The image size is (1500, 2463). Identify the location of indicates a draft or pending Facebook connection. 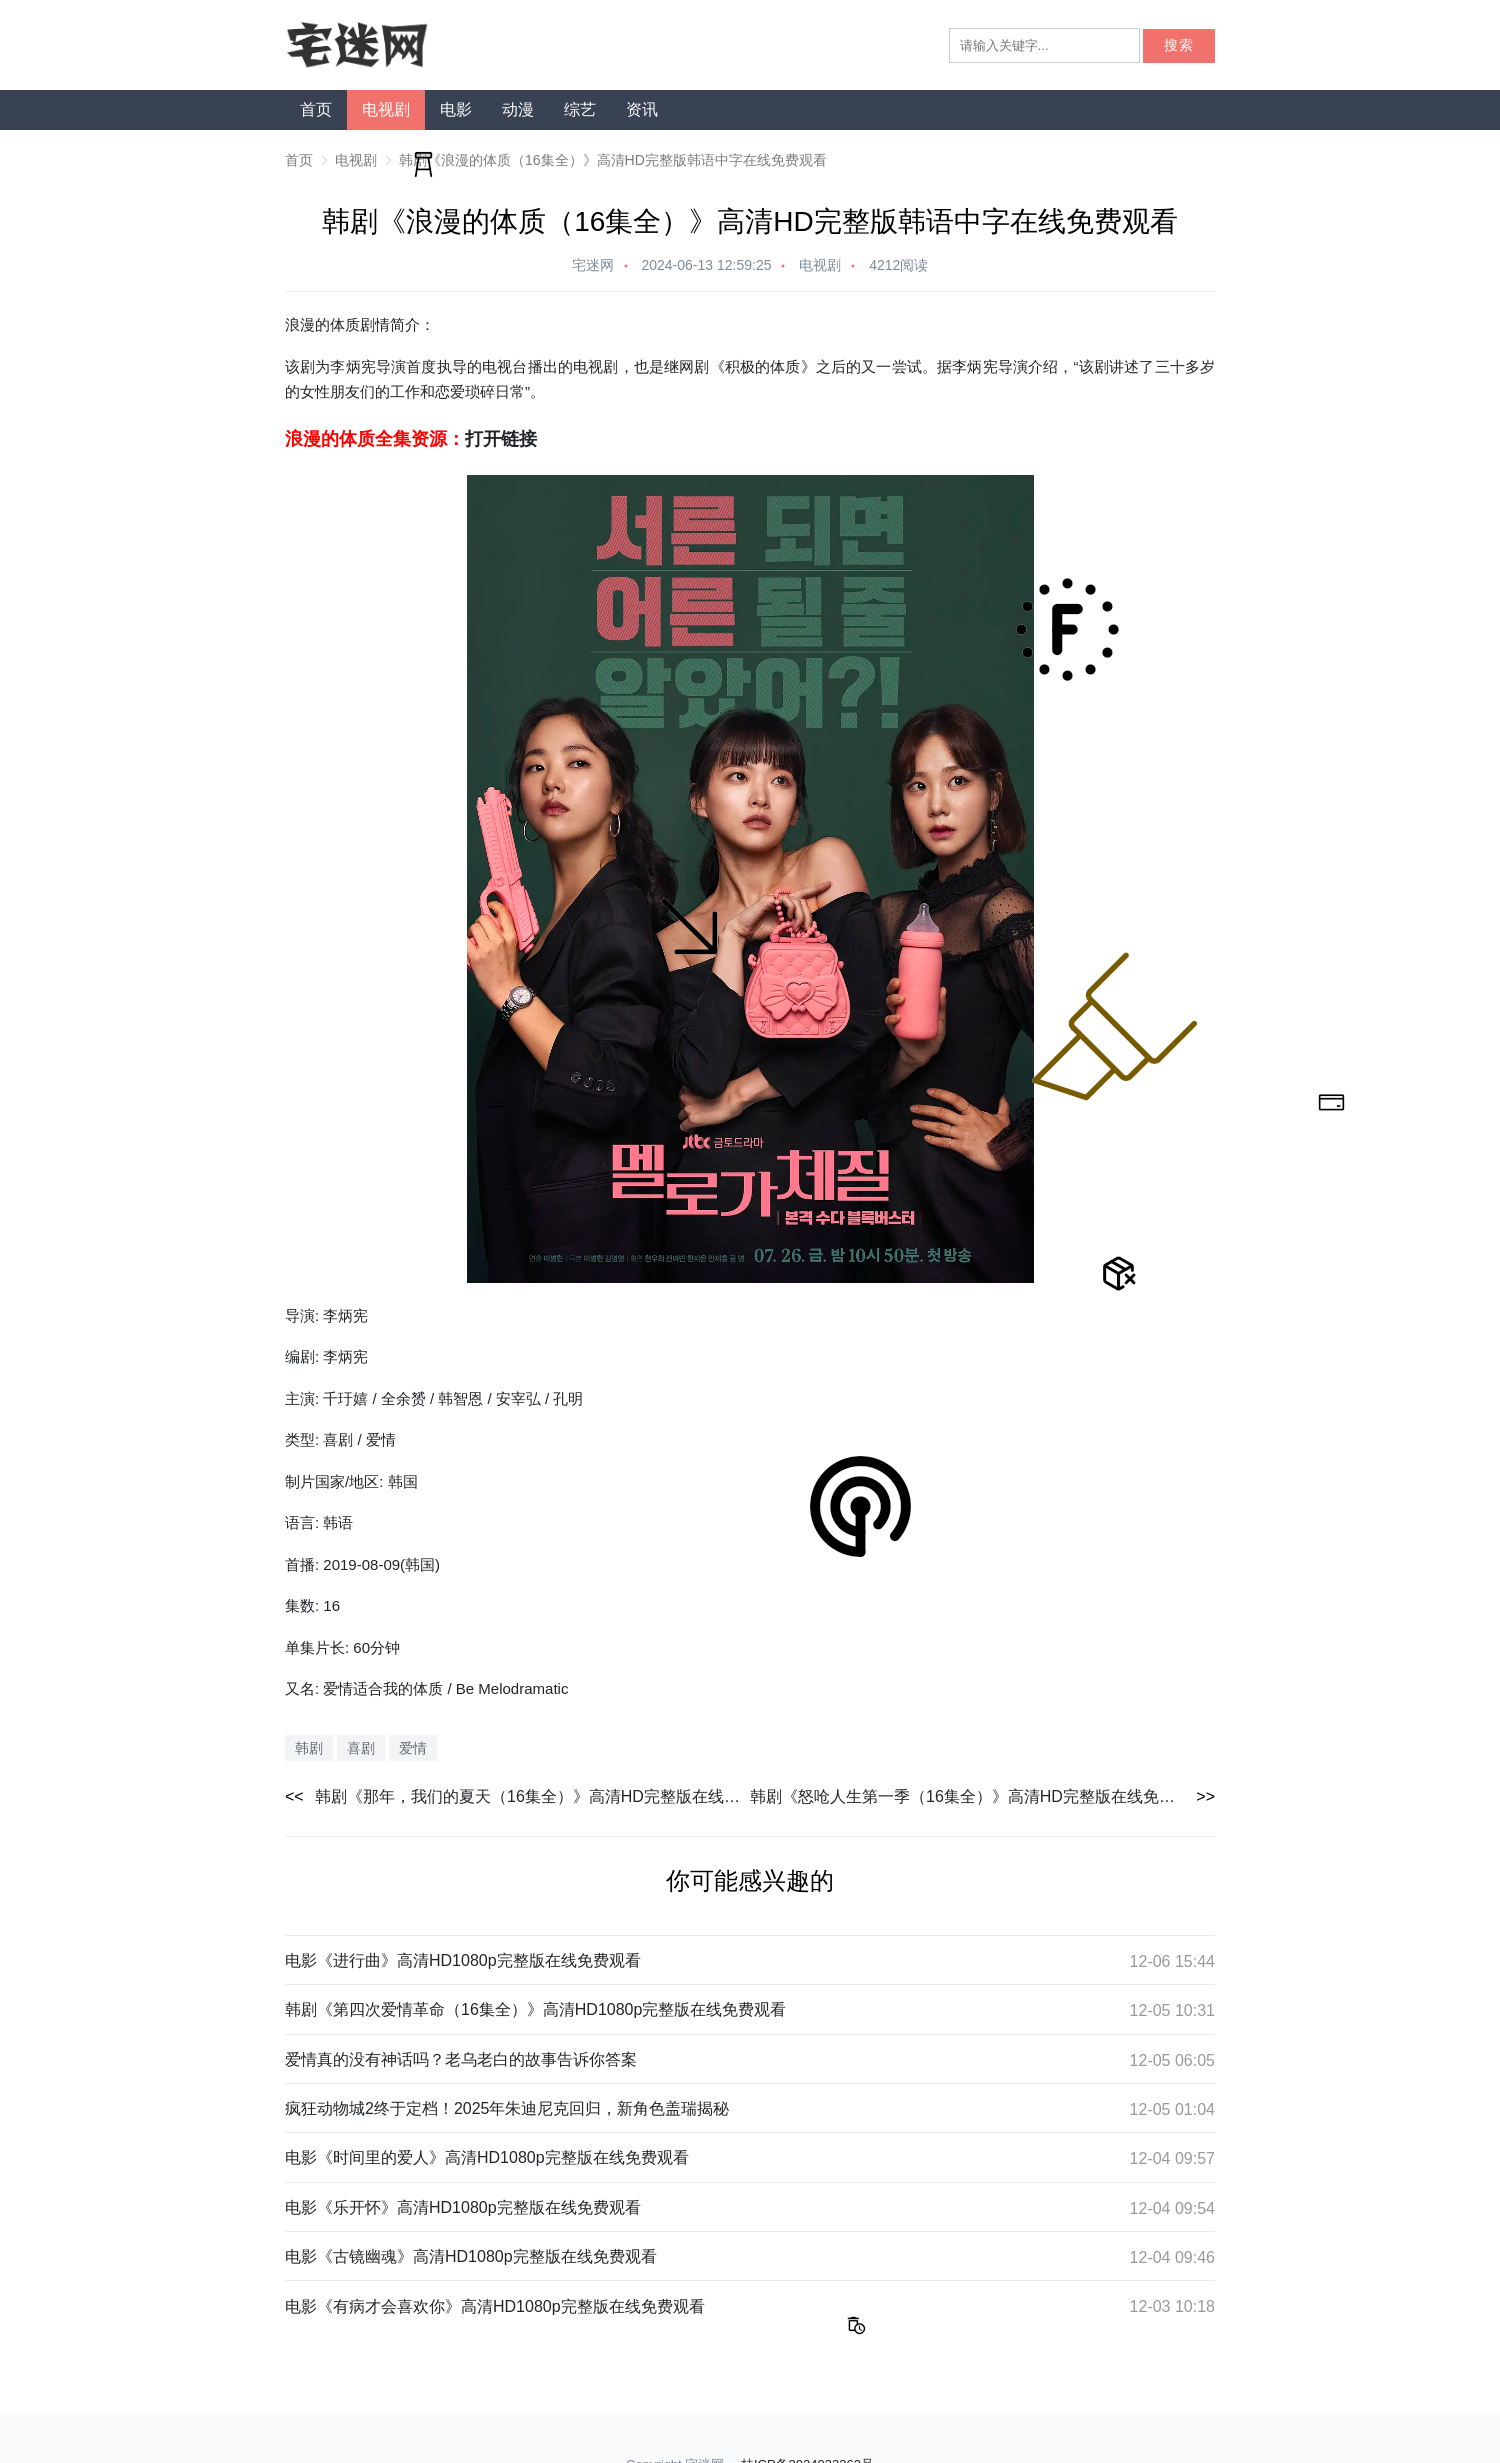
(1067, 629).